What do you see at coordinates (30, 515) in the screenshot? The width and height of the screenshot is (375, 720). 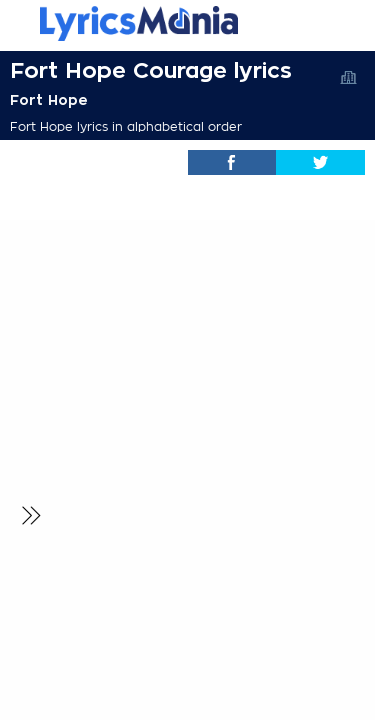 I see `skip forward or advance to next item` at bounding box center [30, 515].